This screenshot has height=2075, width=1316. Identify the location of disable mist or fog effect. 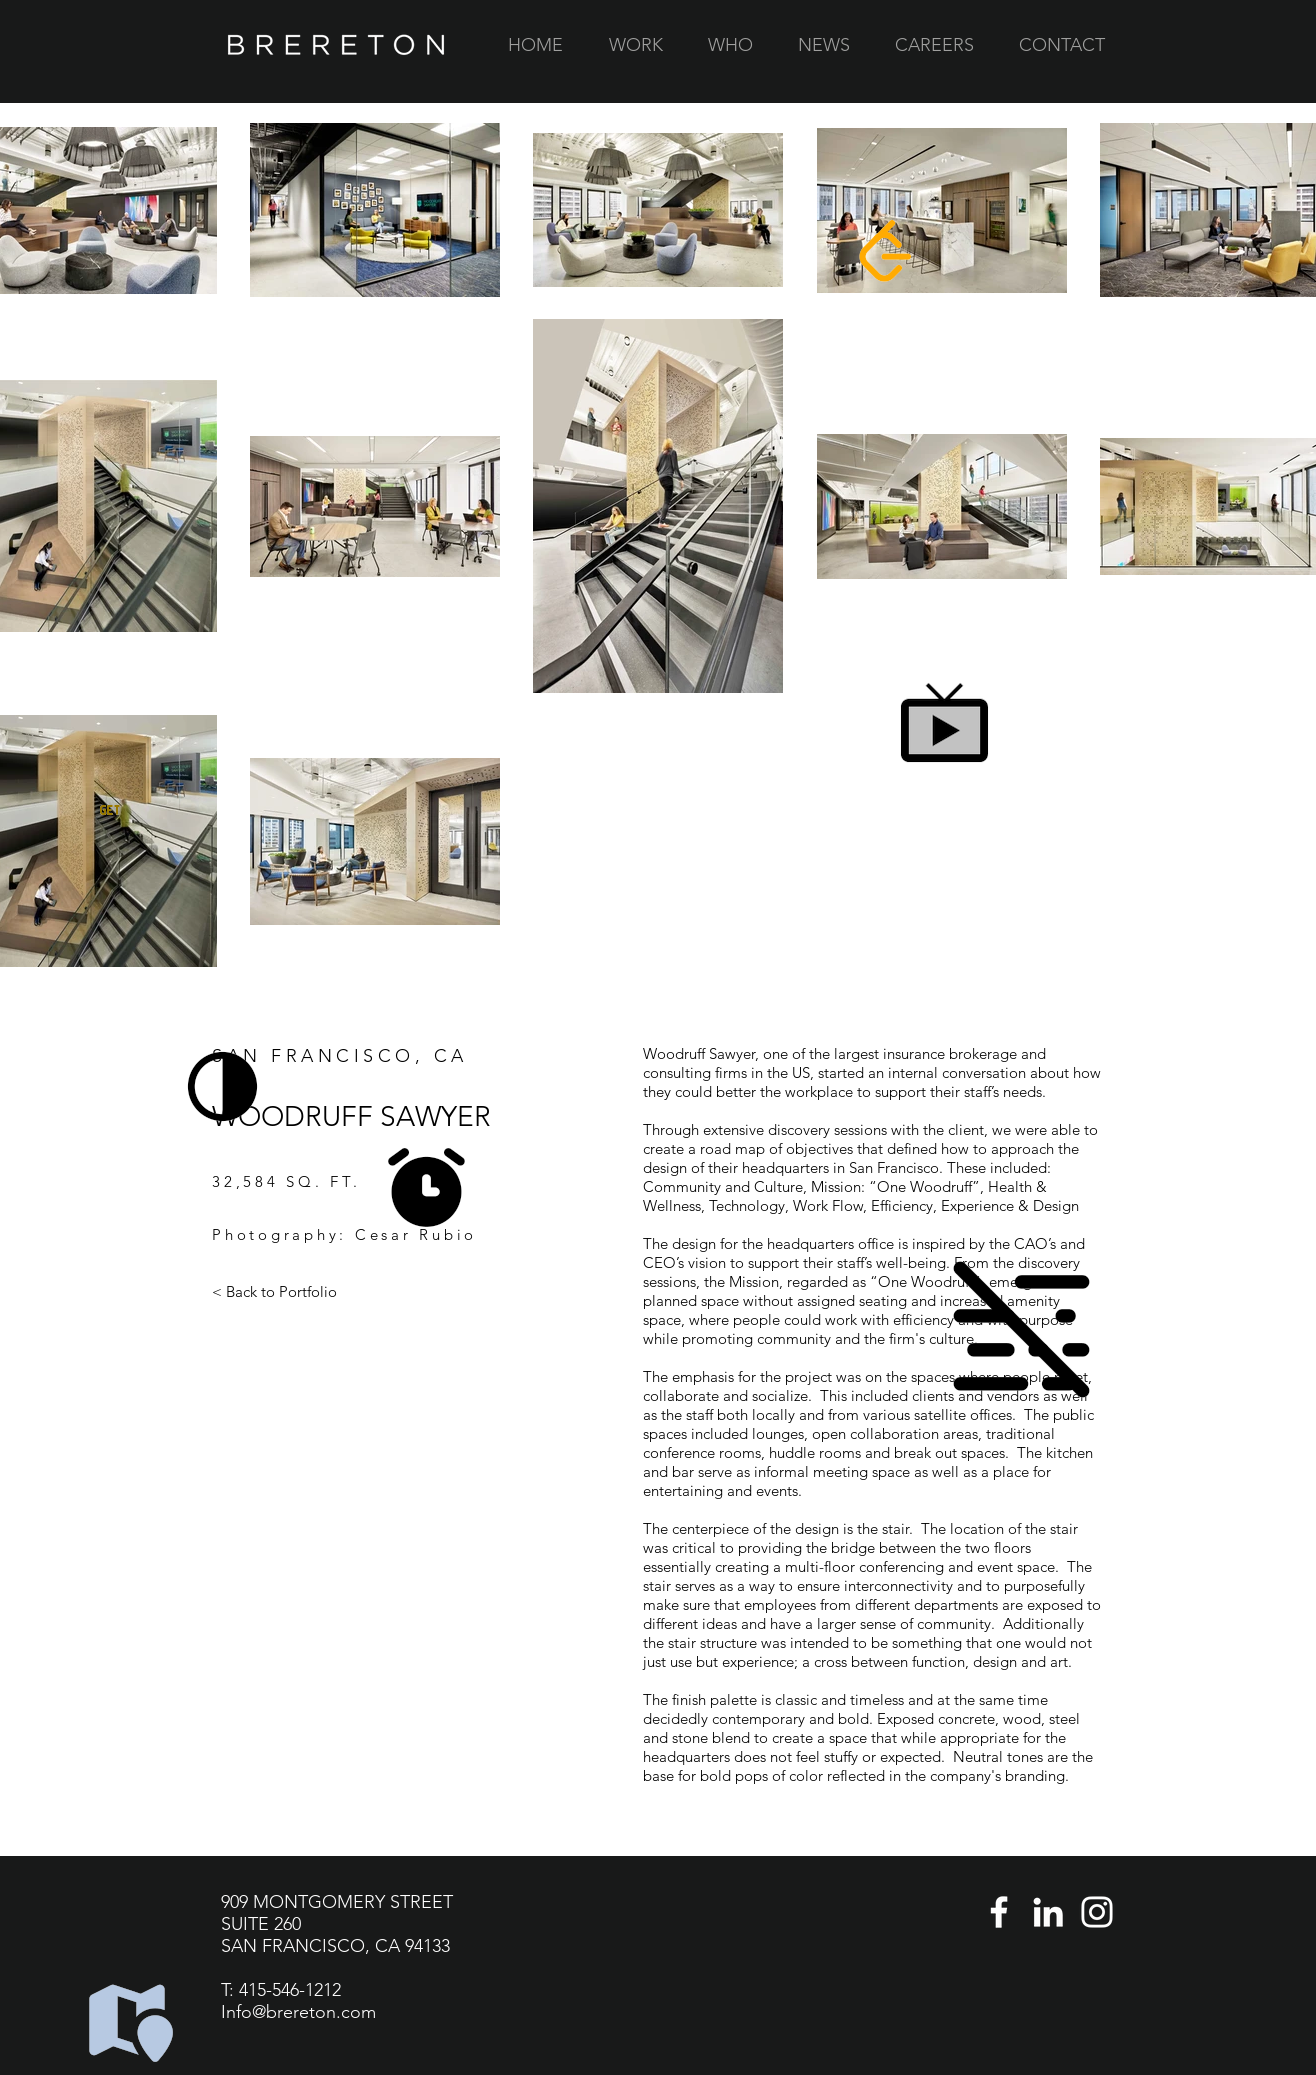
(1021, 1329).